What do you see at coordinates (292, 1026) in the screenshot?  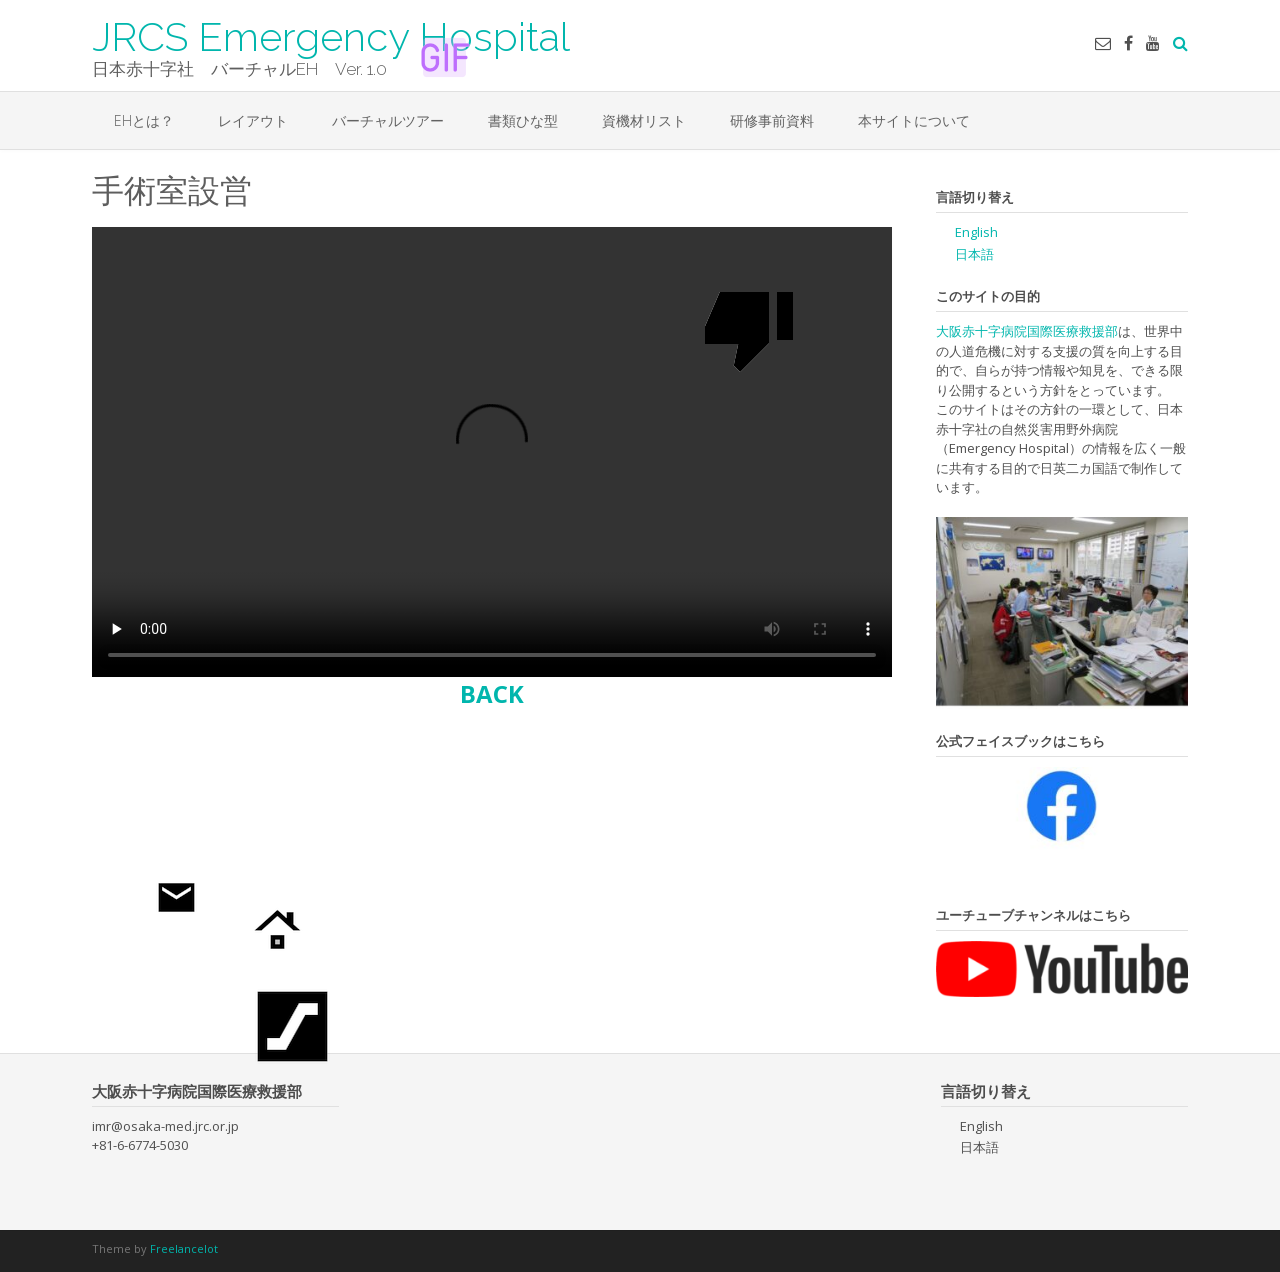 I see `find nearby escalators` at bounding box center [292, 1026].